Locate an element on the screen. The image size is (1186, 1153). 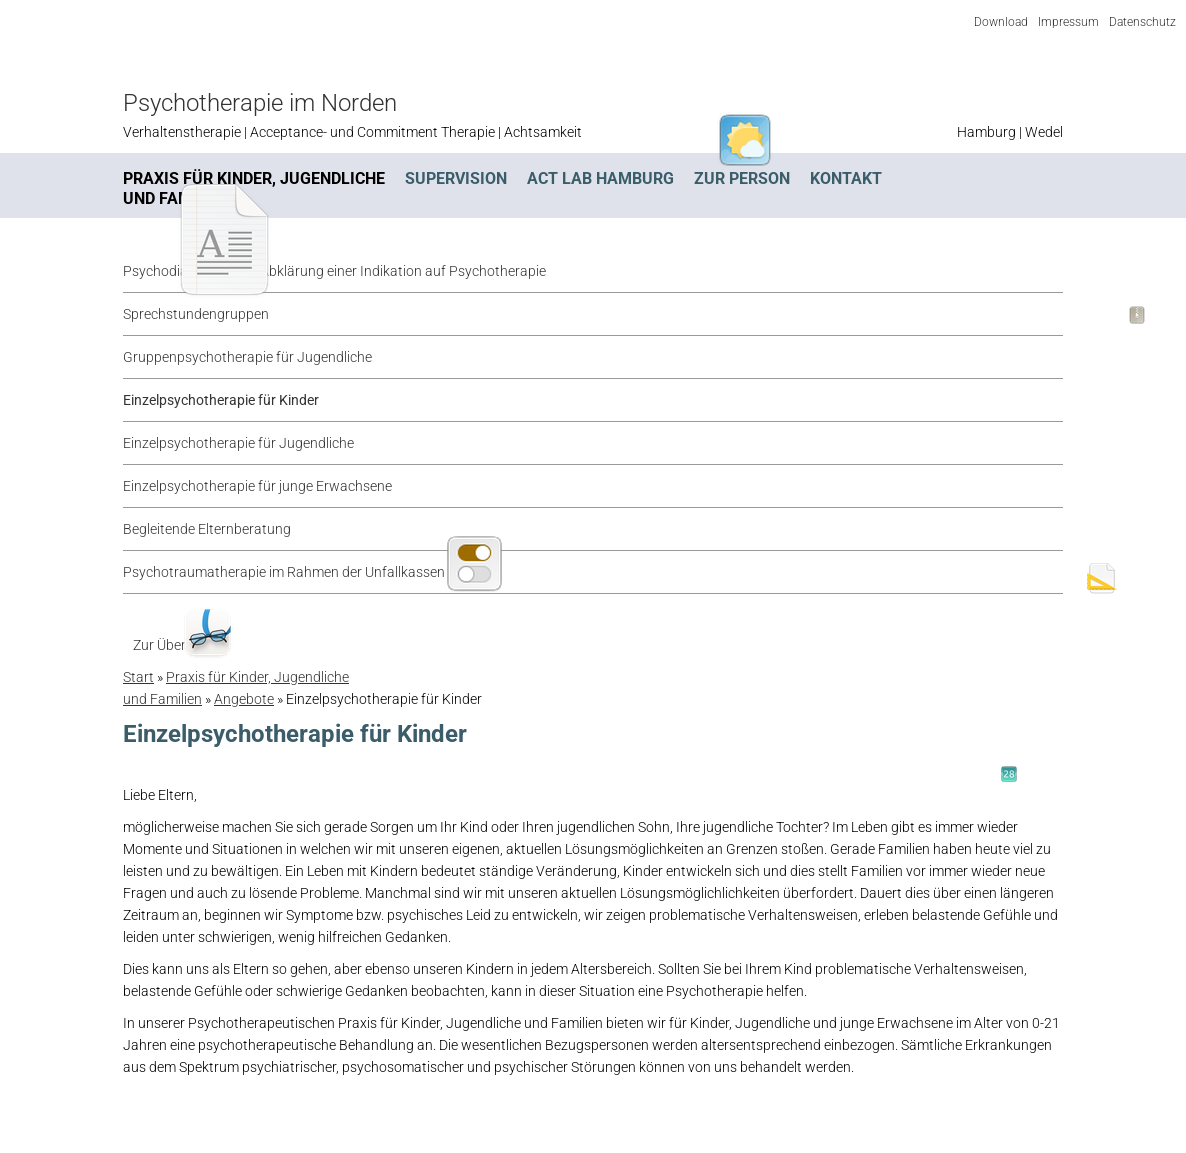
open a rich text document is located at coordinates (224, 239).